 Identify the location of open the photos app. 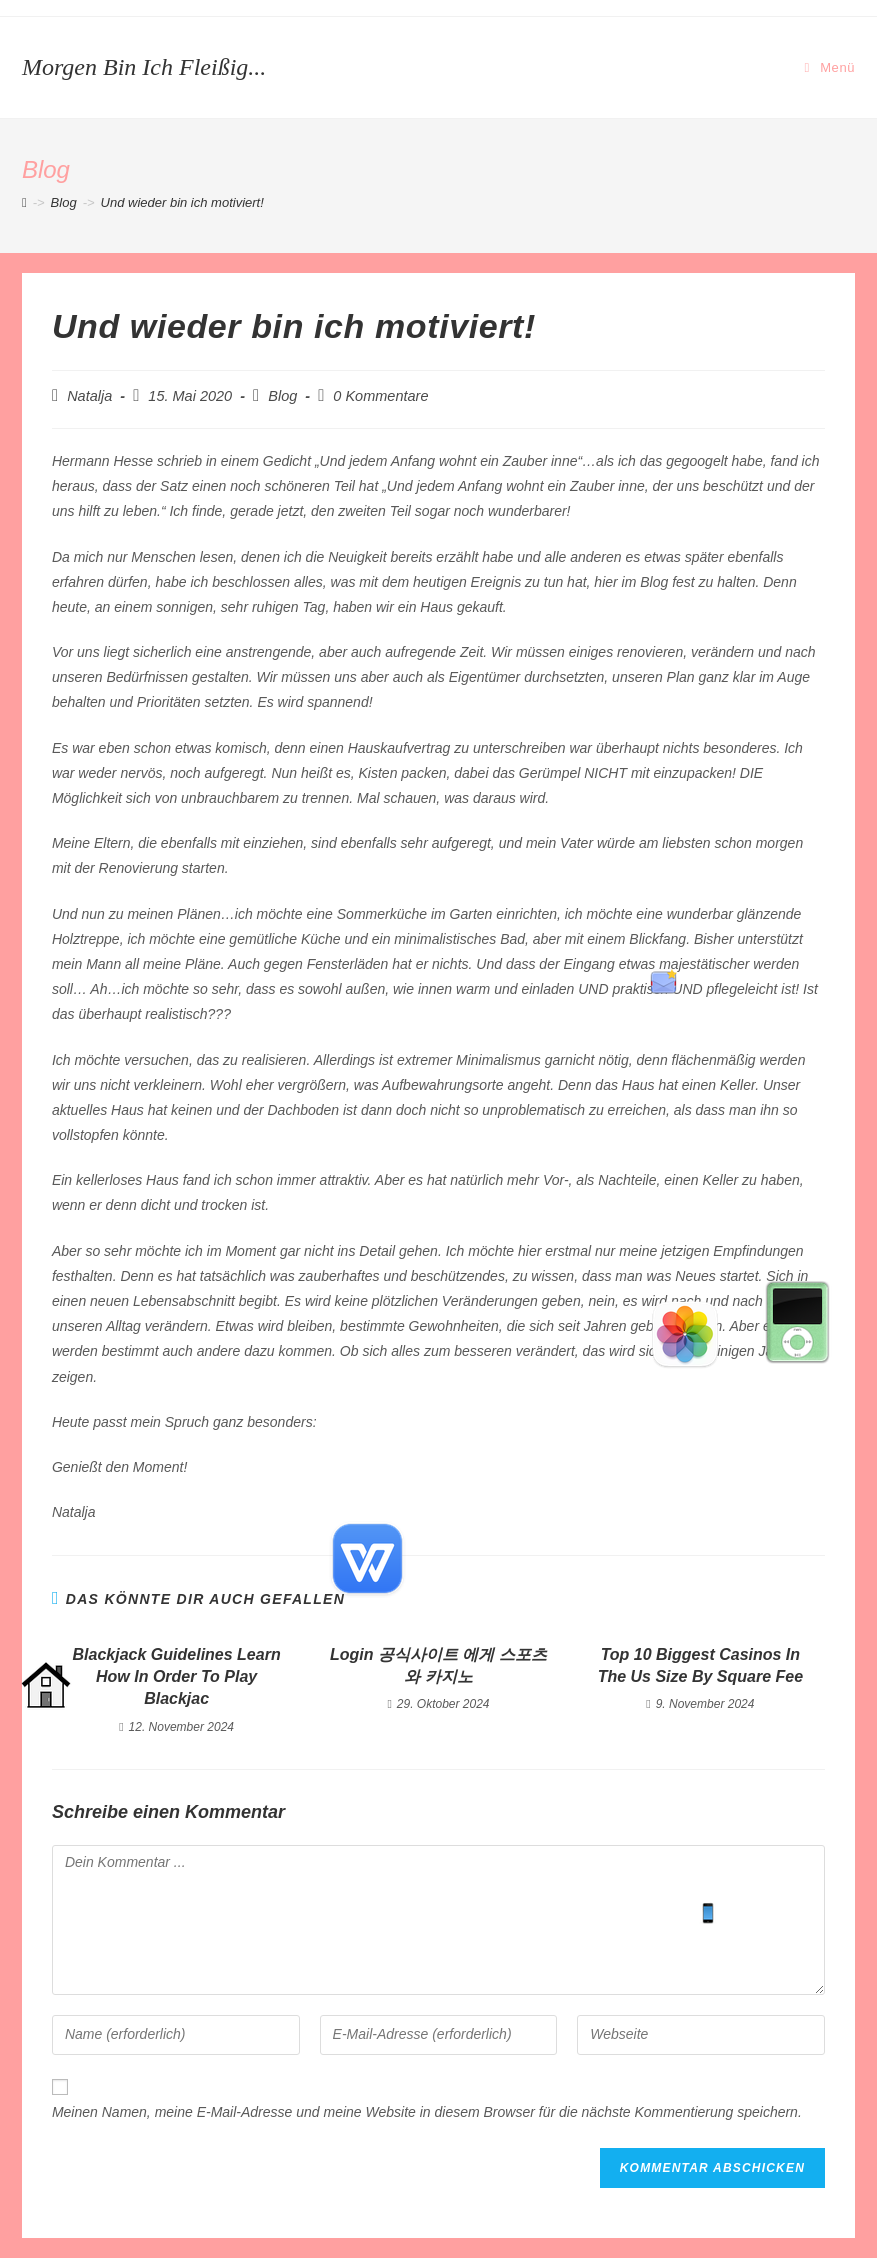
(685, 1334).